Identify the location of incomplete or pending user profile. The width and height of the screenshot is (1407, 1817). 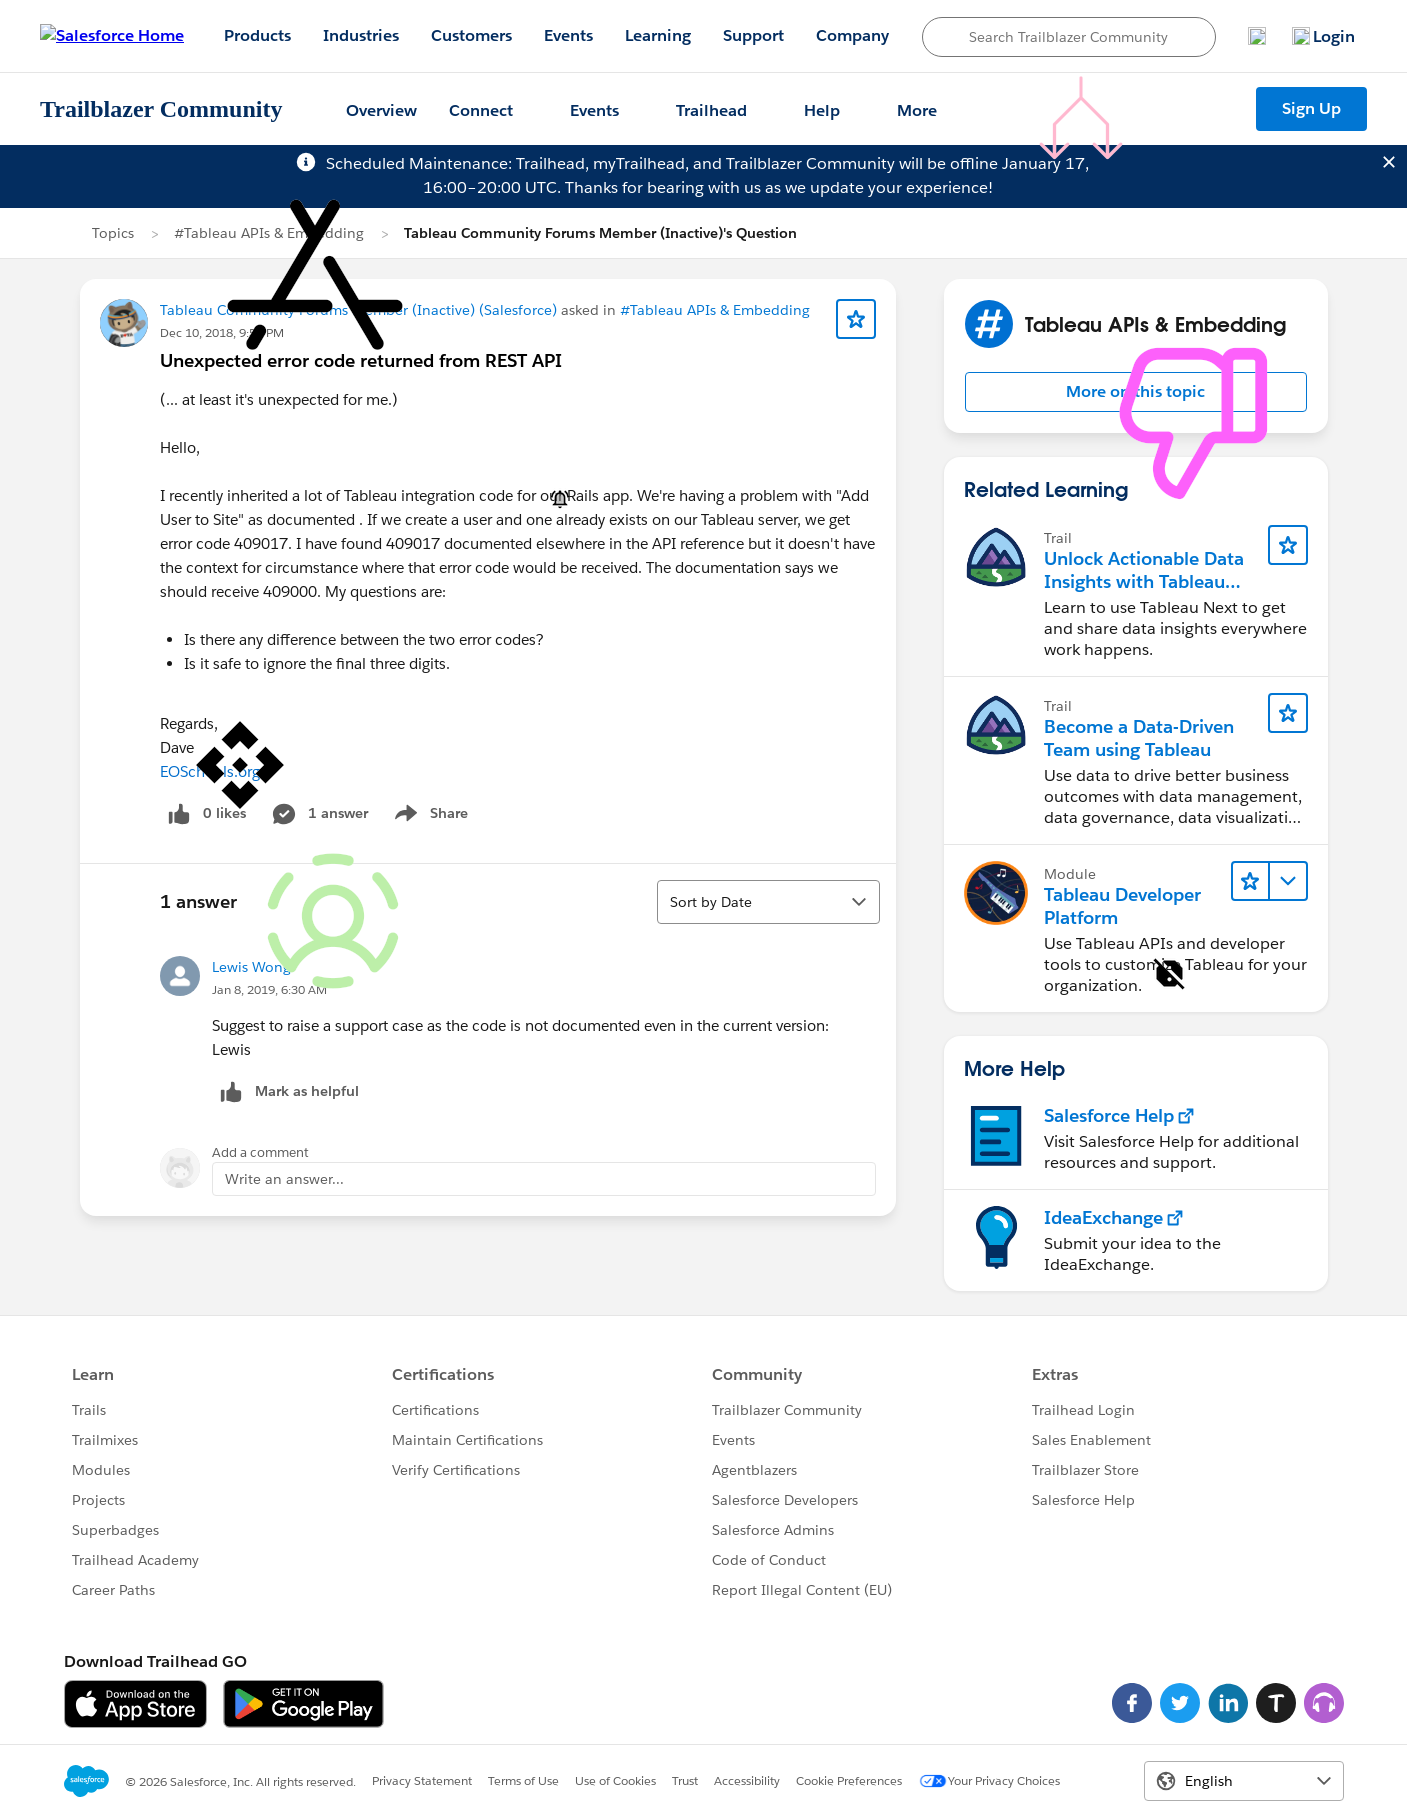
(333, 921).